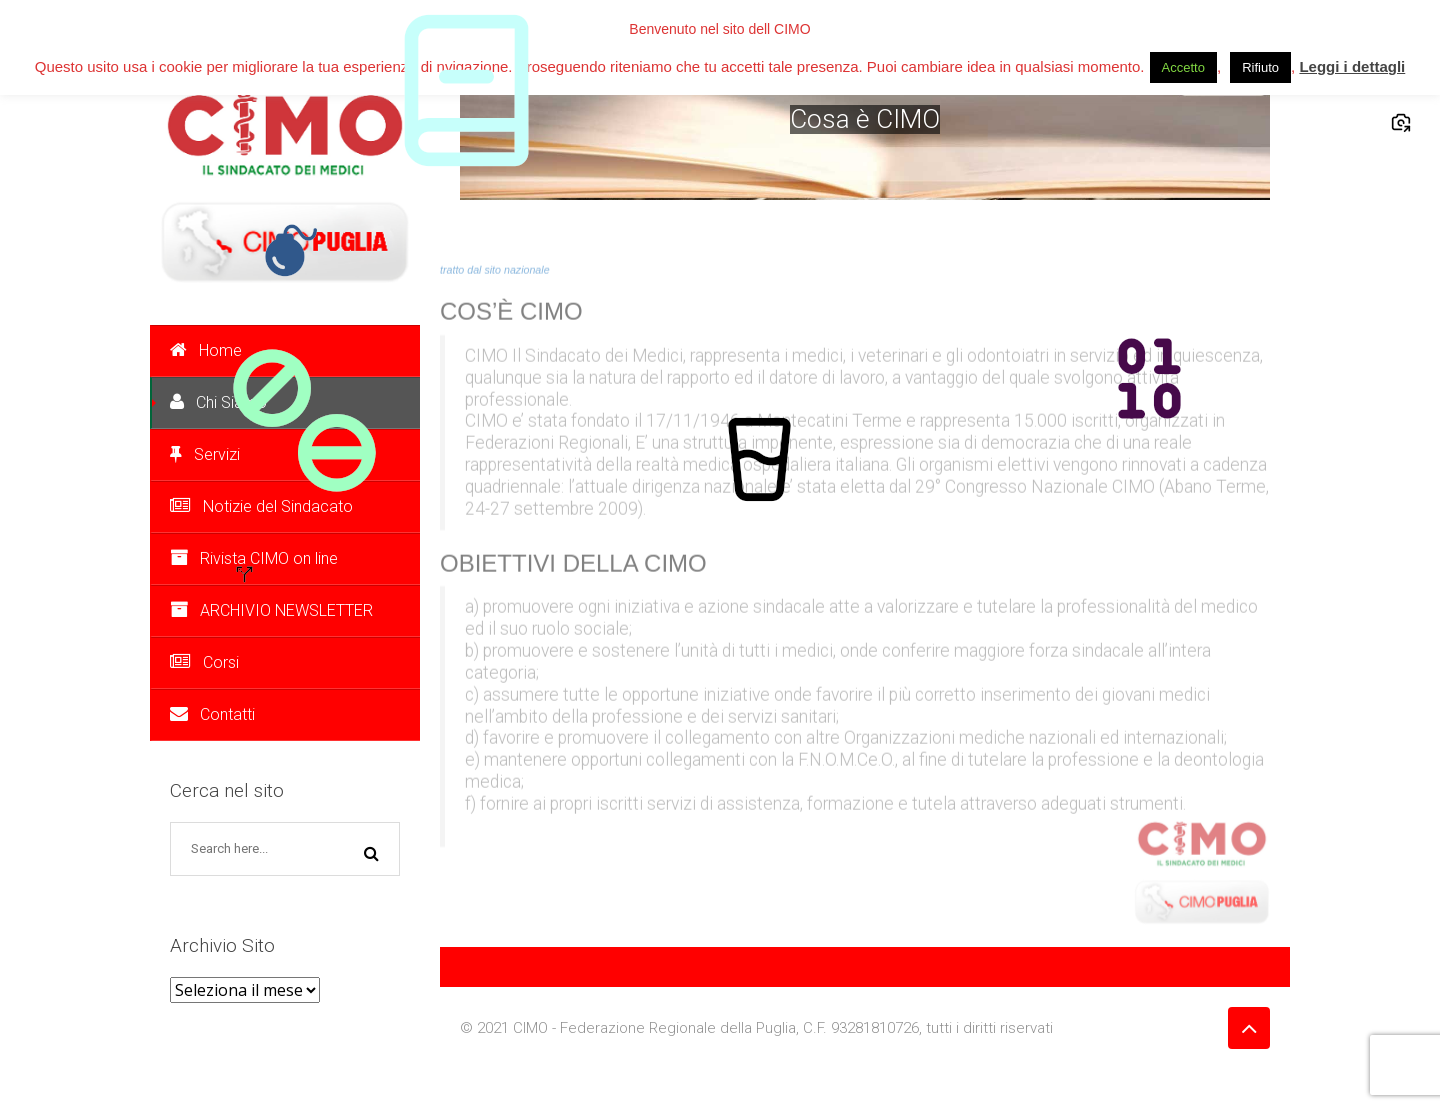 Image resolution: width=1440 pixels, height=1109 pixels. What do you see at coordinates (304, 420) in the screenshot?
I see `view medication or prescription information` at bounding box center [304, 420].